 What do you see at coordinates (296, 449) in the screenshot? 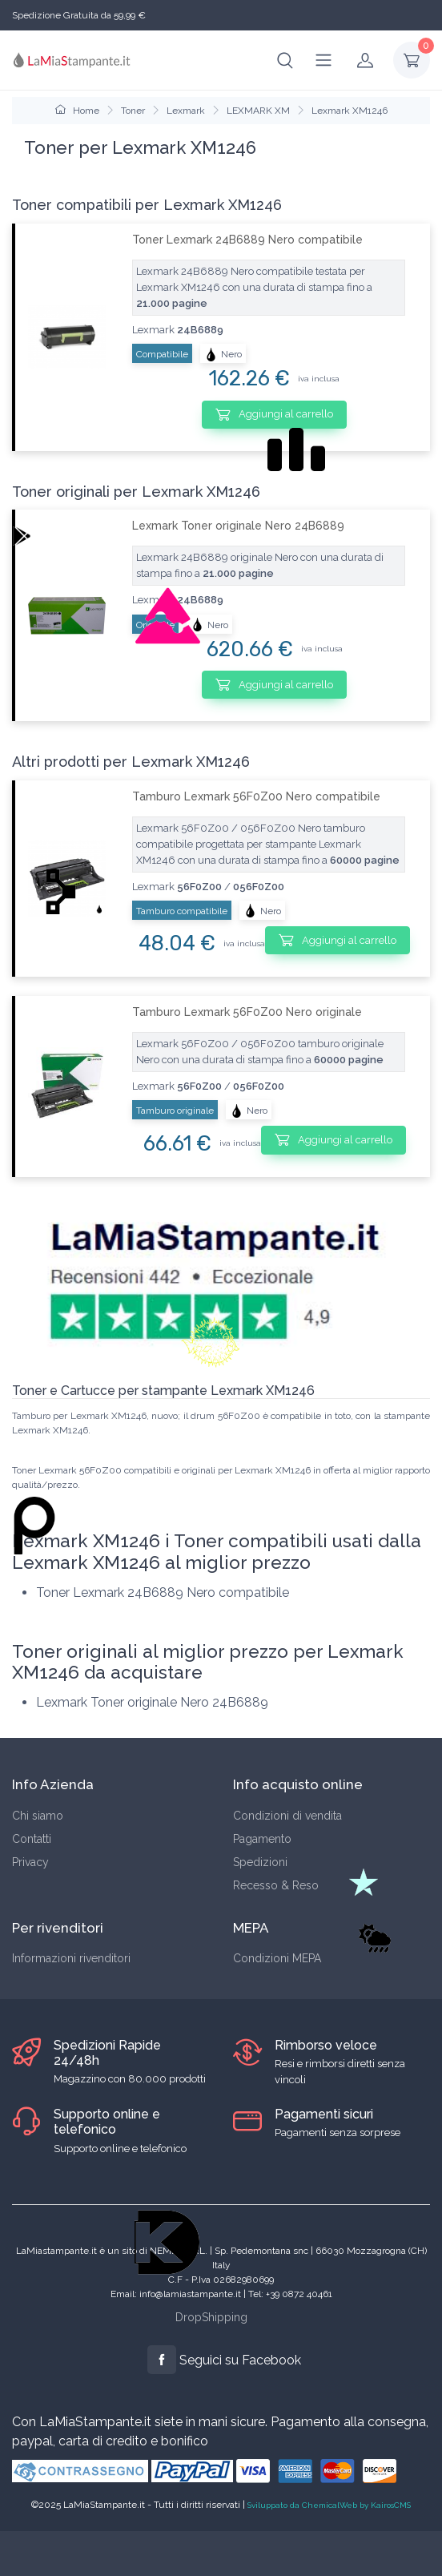
I see `visit codeforces competitive programming platform` at bounding box center [296, 449].